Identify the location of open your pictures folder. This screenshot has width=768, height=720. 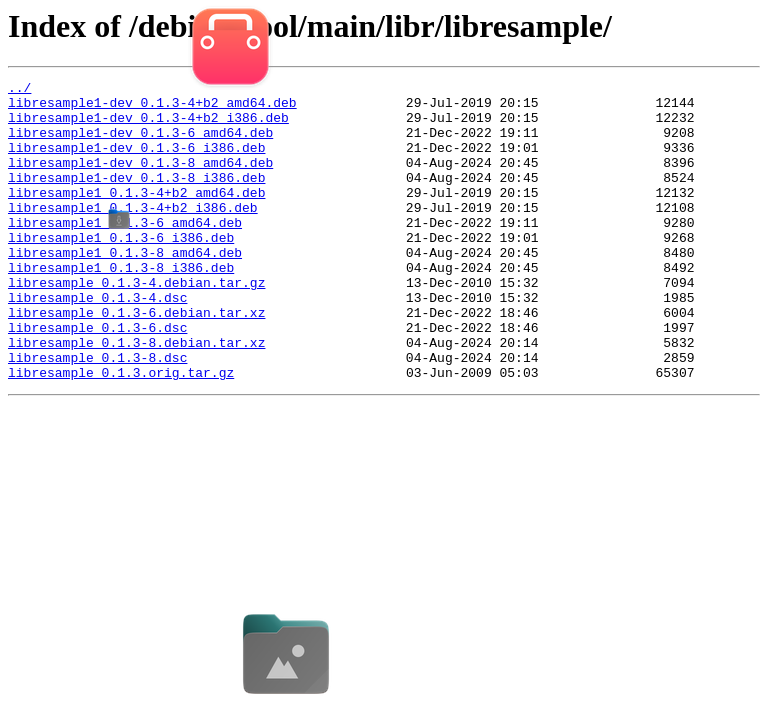
(286, 654).